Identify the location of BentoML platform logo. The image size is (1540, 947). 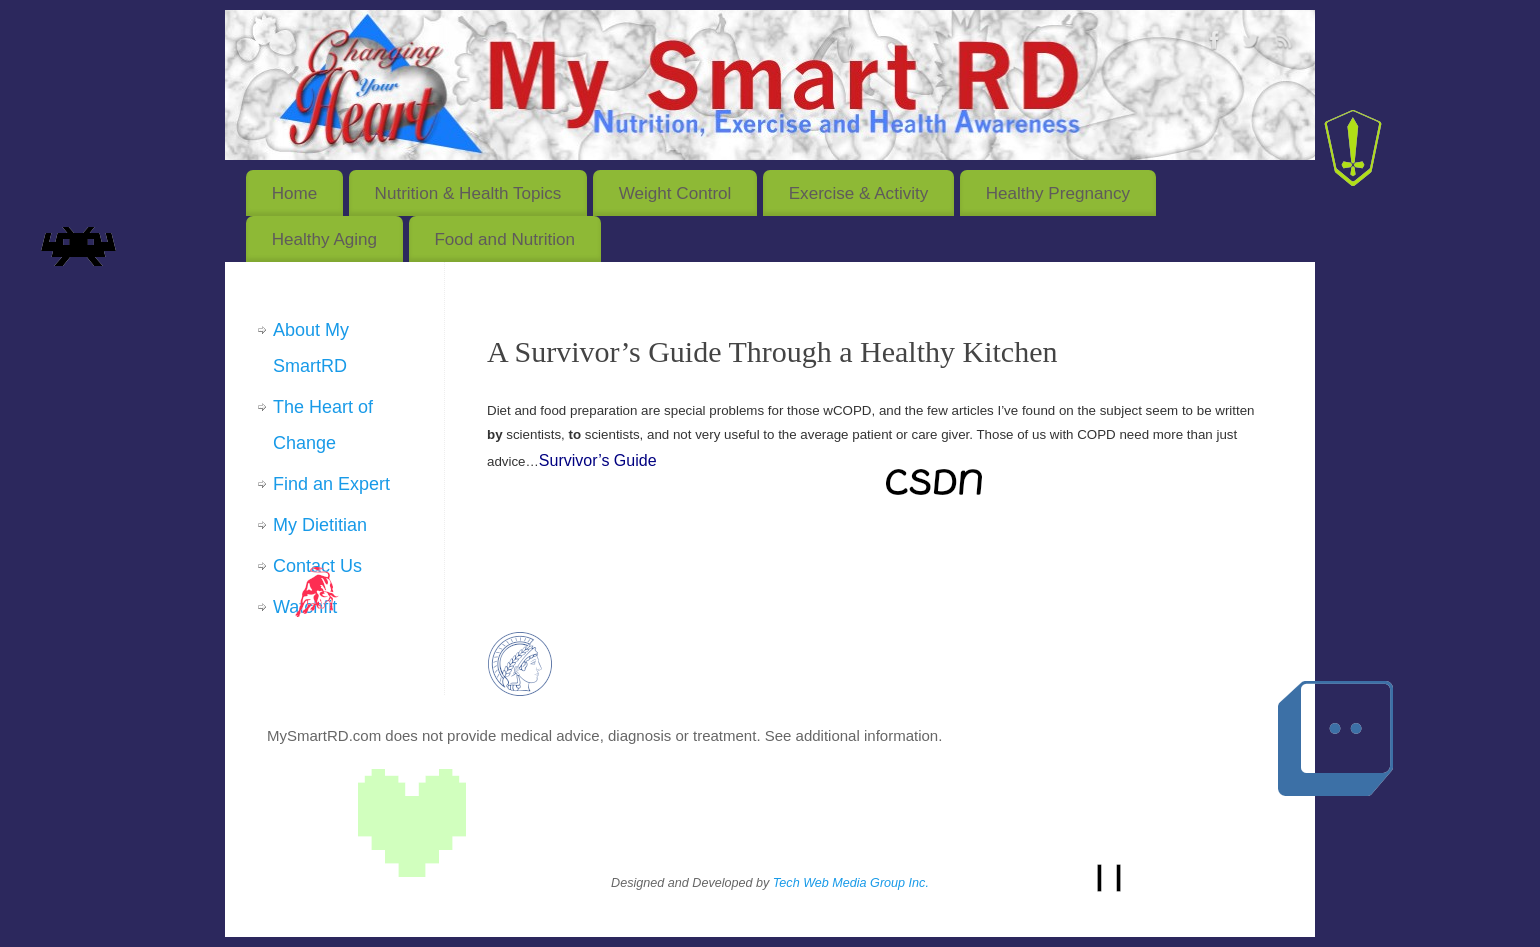
(1335, 738).